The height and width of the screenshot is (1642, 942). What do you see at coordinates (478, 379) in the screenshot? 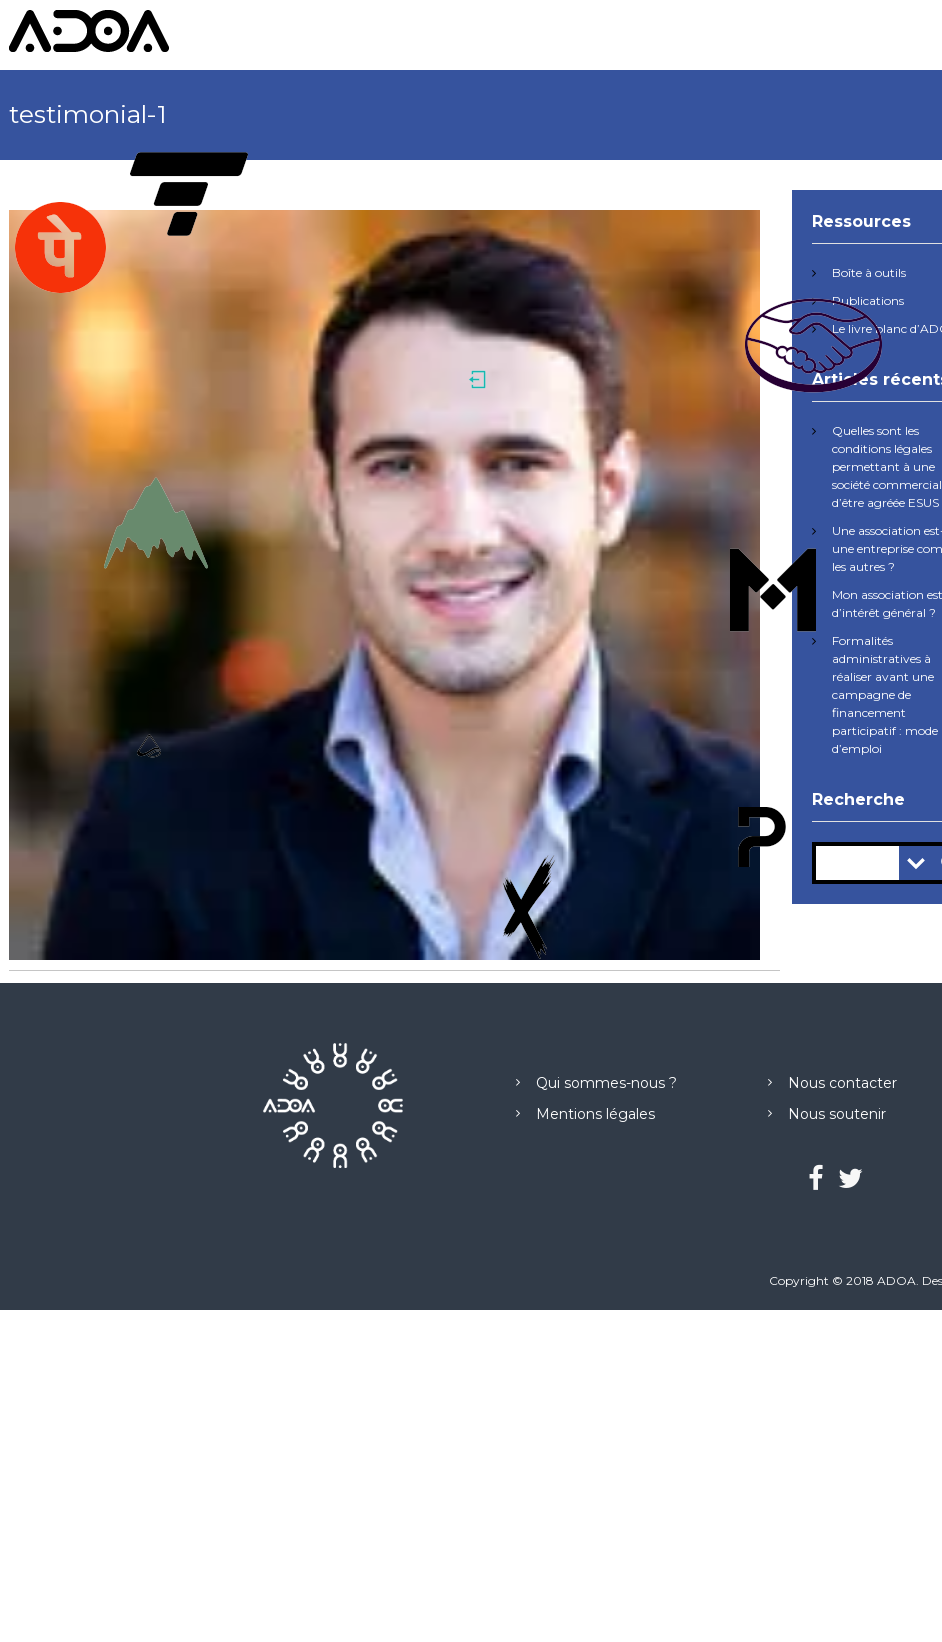
I see `log out of your account` at bounding box center [478, 379].